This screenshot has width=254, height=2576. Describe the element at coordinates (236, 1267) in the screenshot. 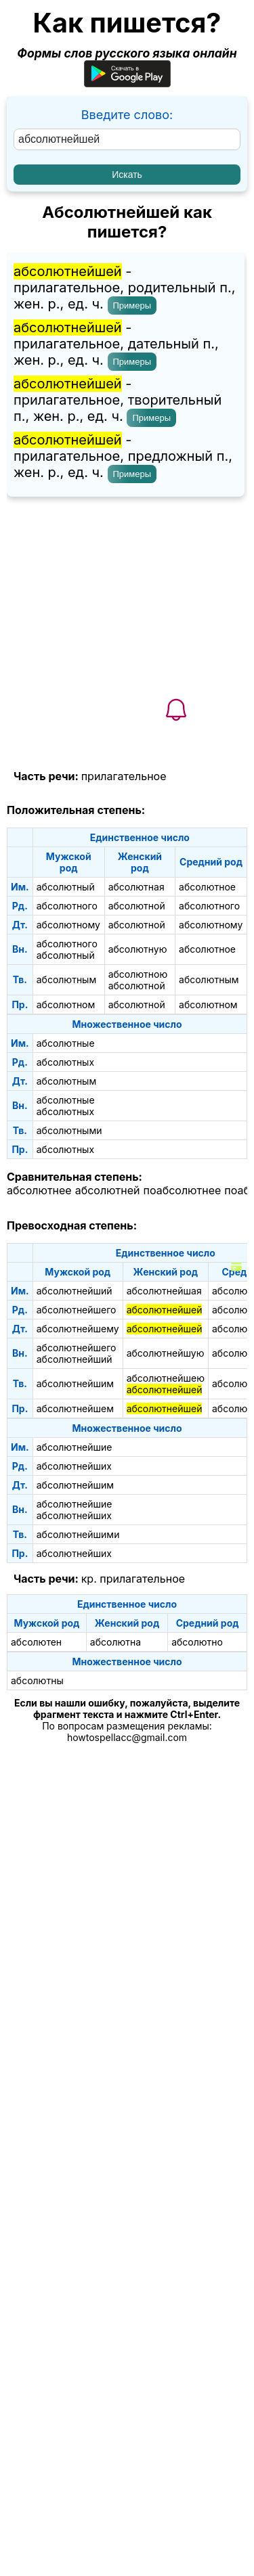

I see `access payment methods` at that location.